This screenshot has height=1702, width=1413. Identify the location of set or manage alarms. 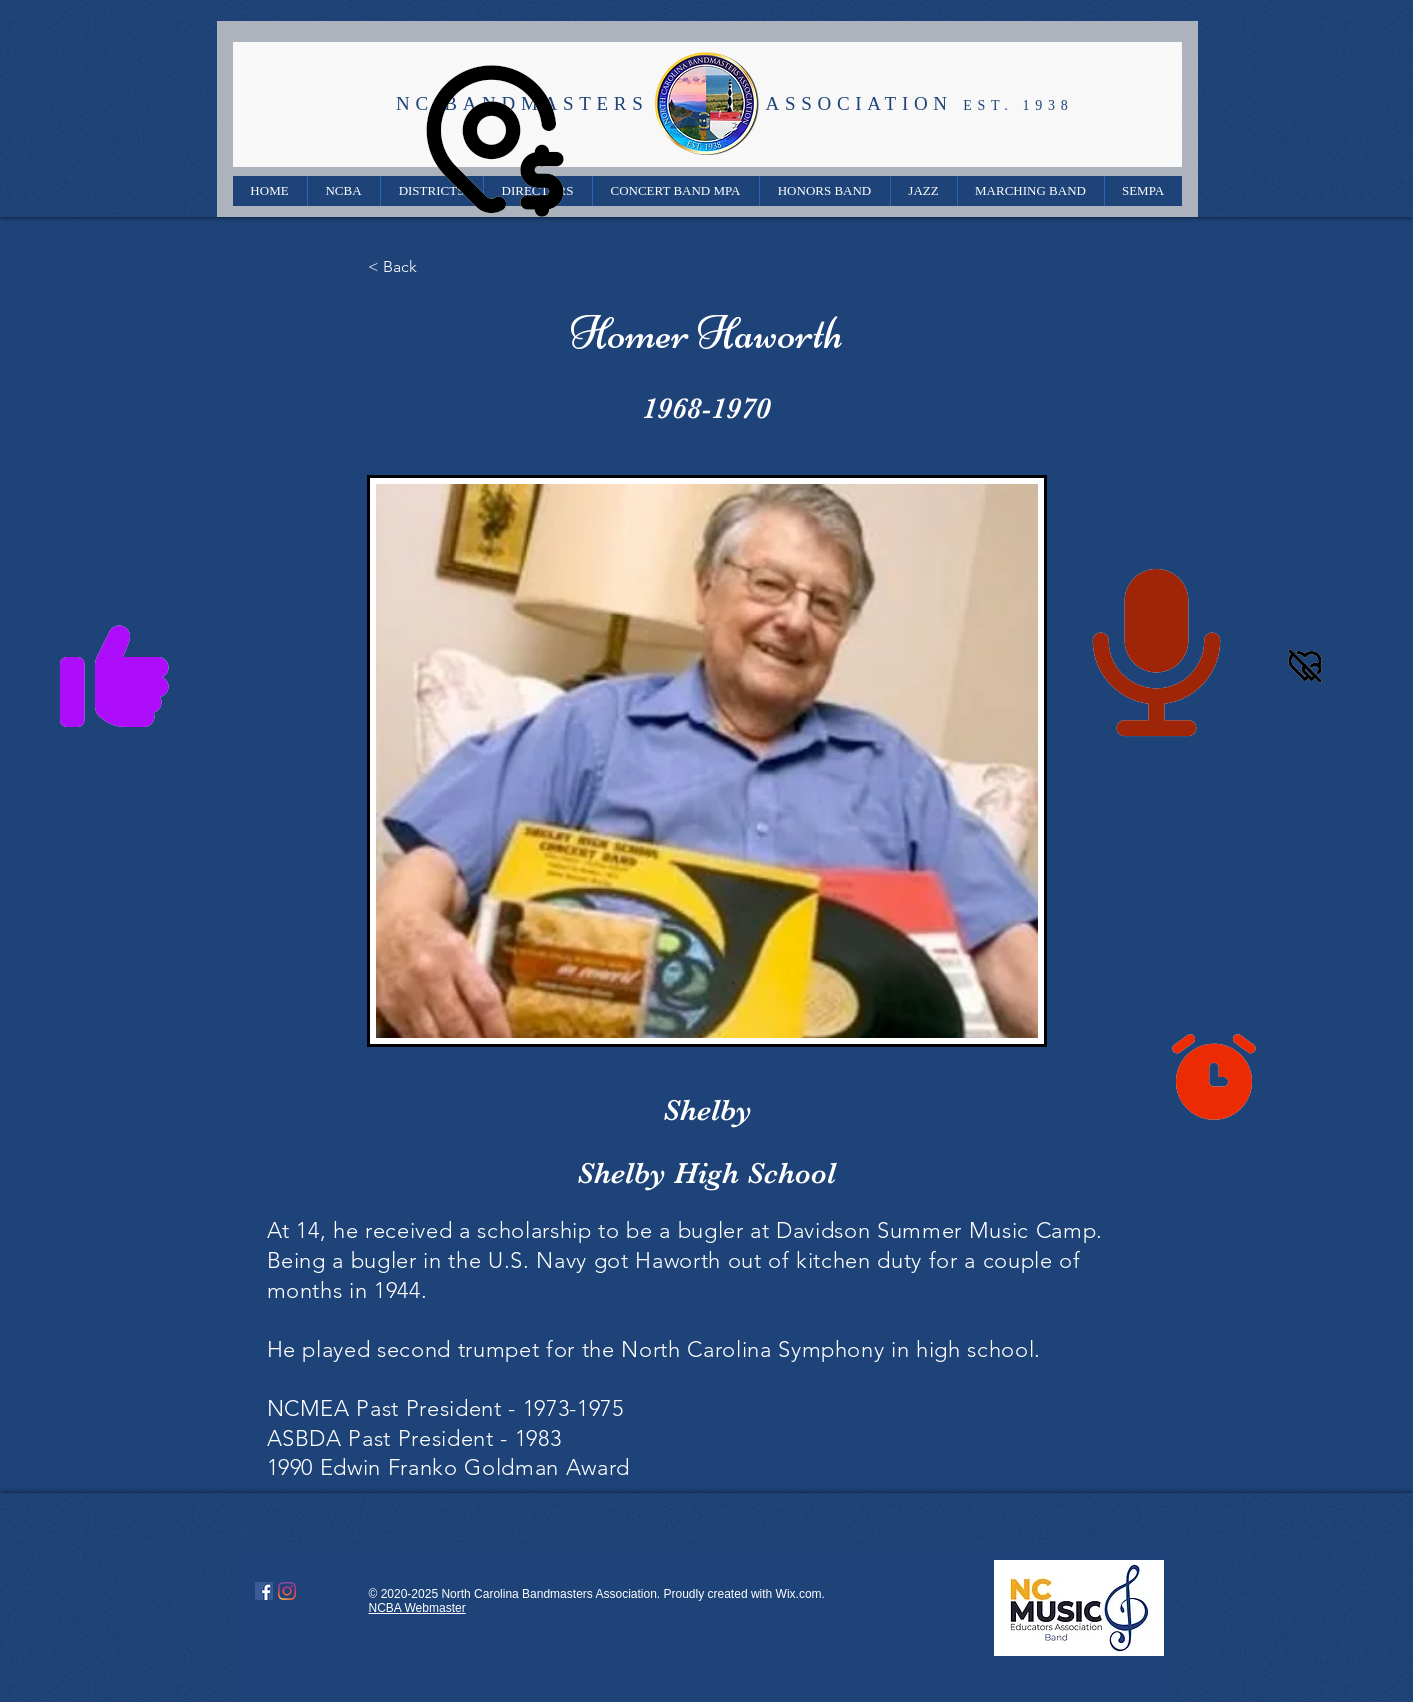
(1214, 1077).